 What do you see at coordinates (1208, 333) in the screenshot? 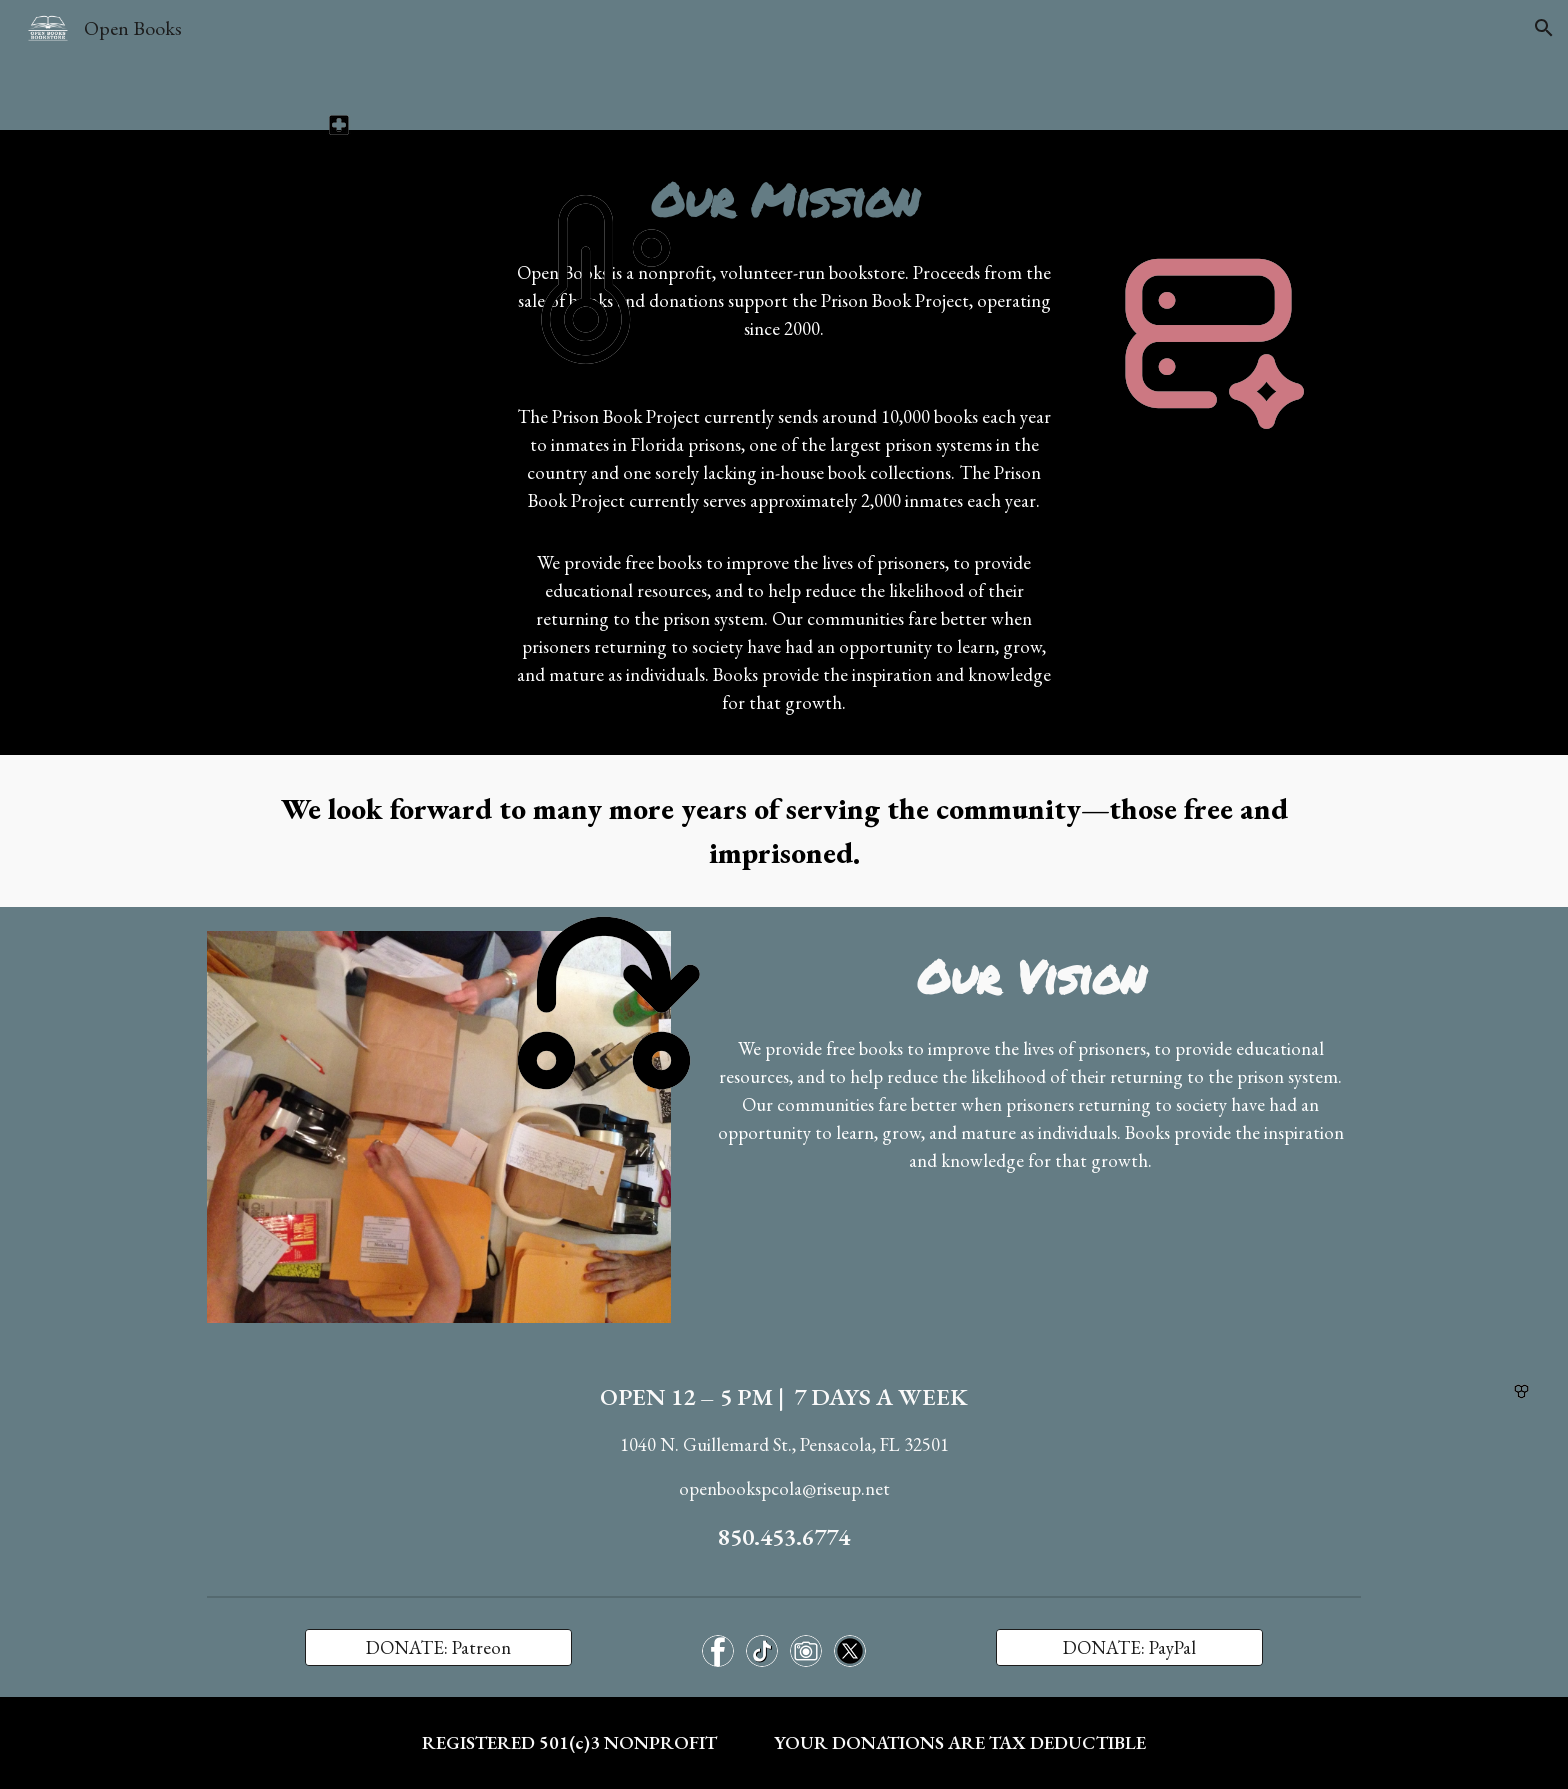
I see `access AI-powered server features` at bounding box center [1208, 333].